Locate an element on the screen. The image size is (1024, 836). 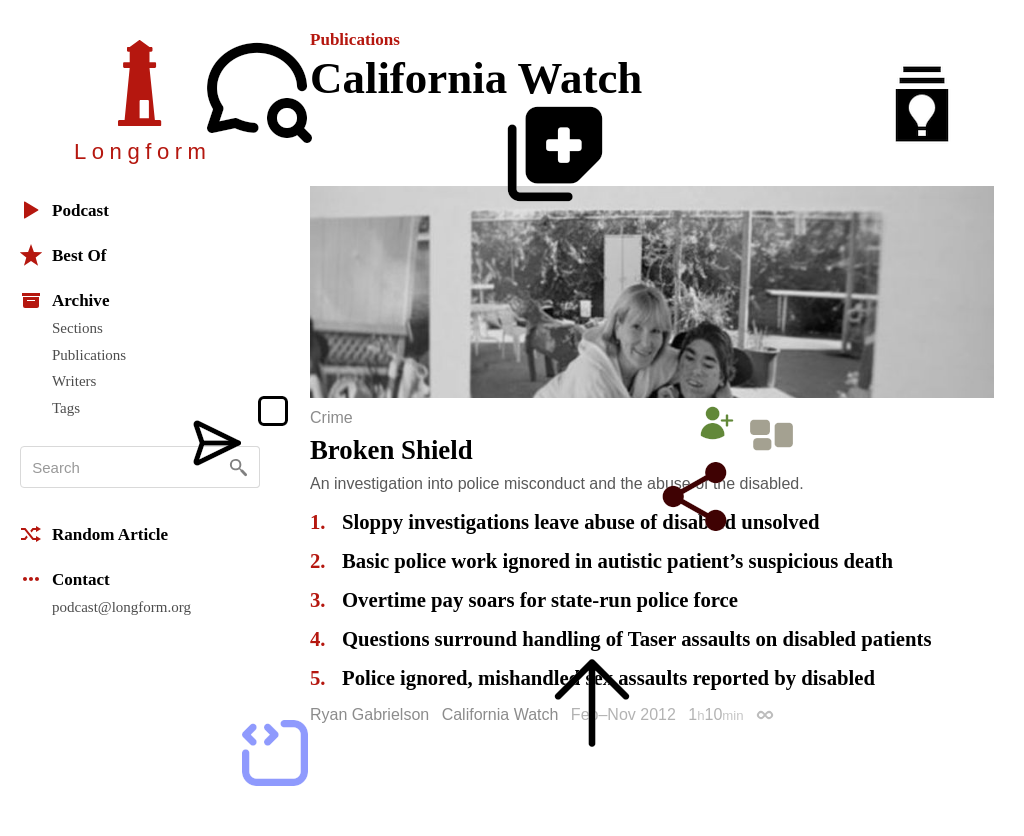
search through your messages is located at coordinates (257, 88).